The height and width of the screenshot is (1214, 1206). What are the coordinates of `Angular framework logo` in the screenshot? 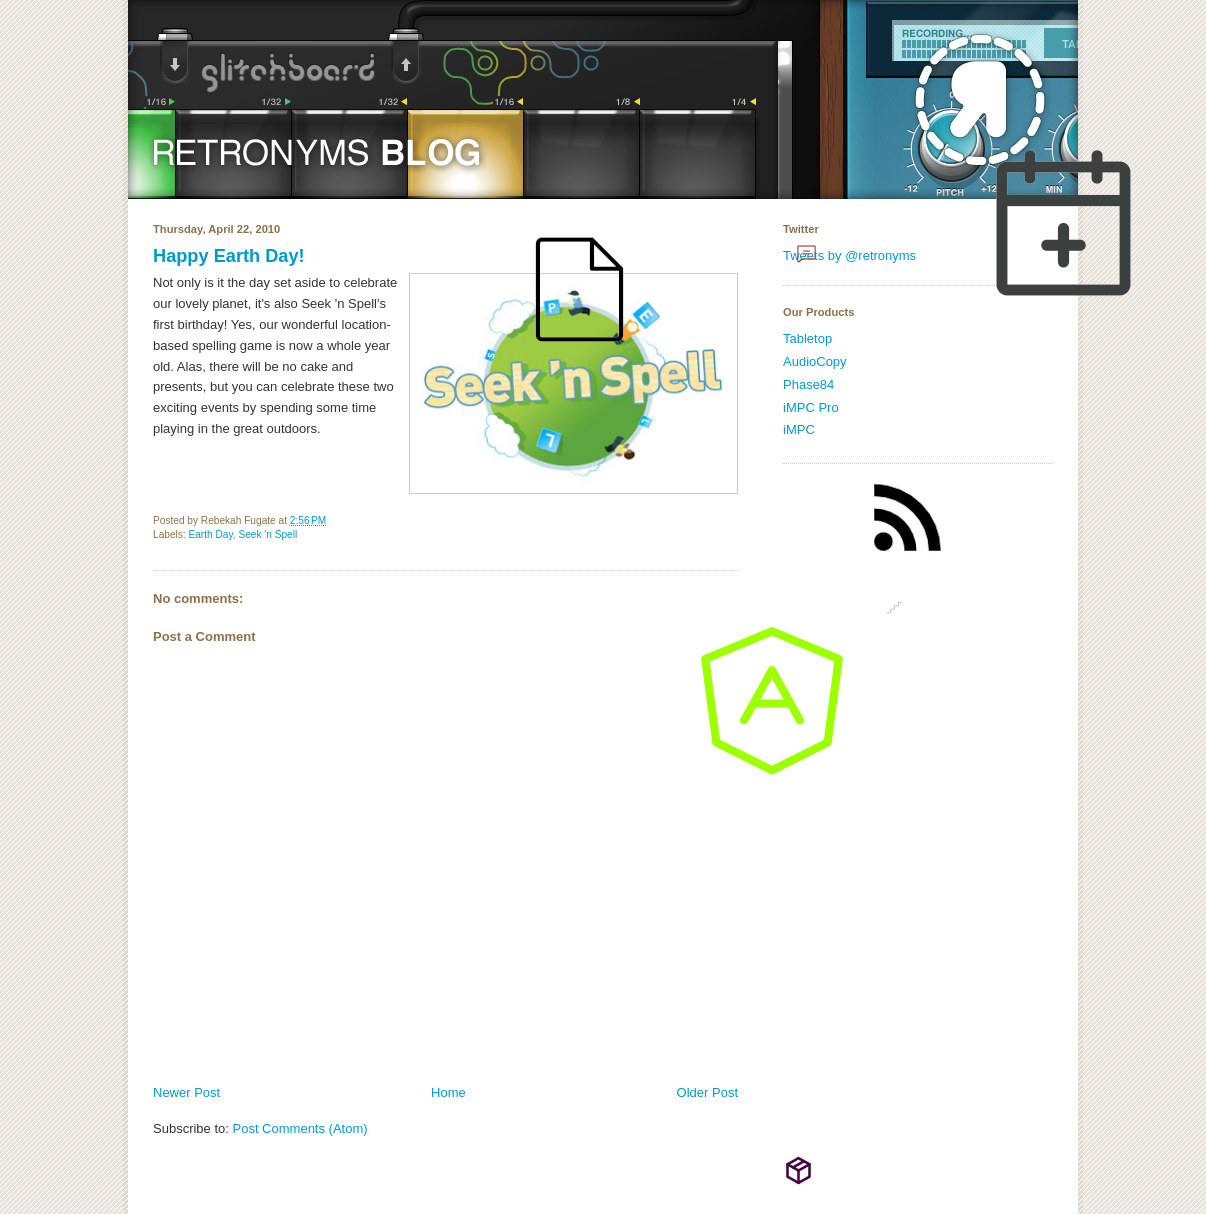 It's located at (772, 698).